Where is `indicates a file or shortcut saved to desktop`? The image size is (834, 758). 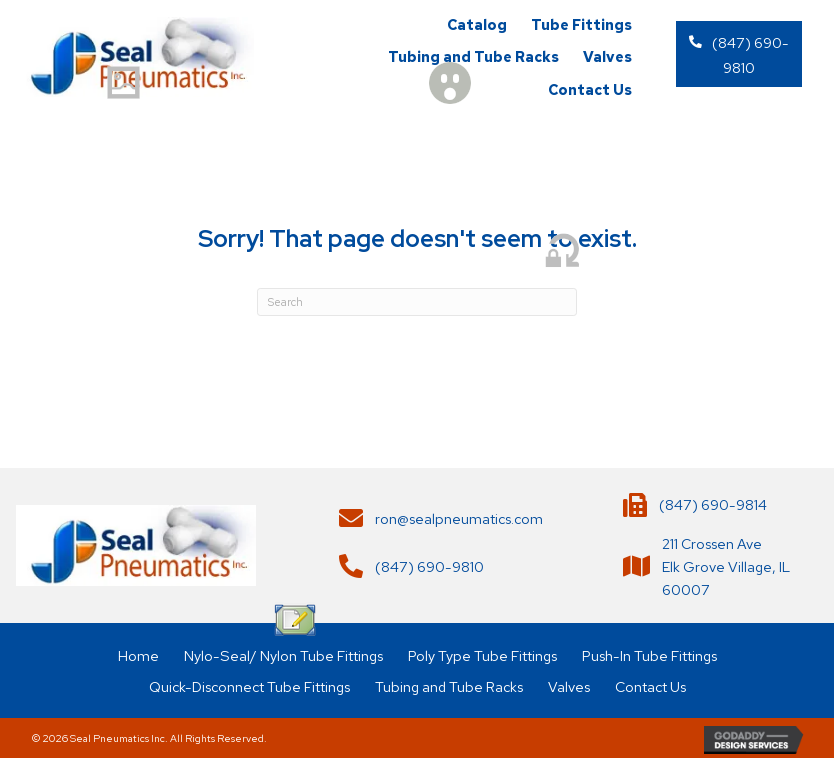 indicates a file or shortcut saved to desktop is located at coordinates (295, 620).